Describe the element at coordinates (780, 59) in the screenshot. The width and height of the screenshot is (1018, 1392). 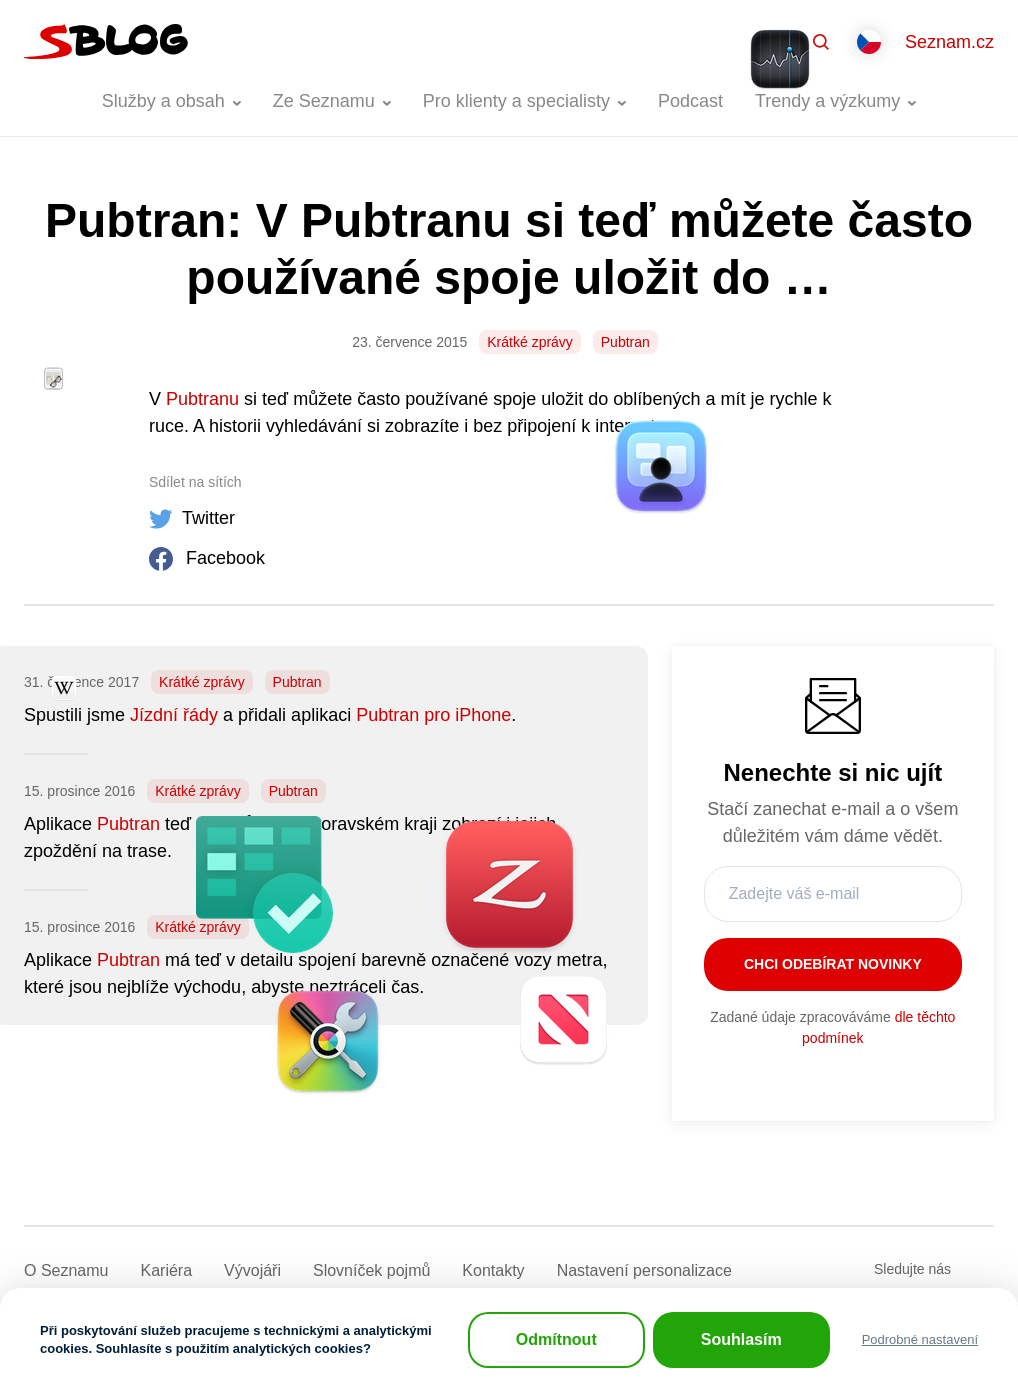
I see `open the Stocks app` at that location.